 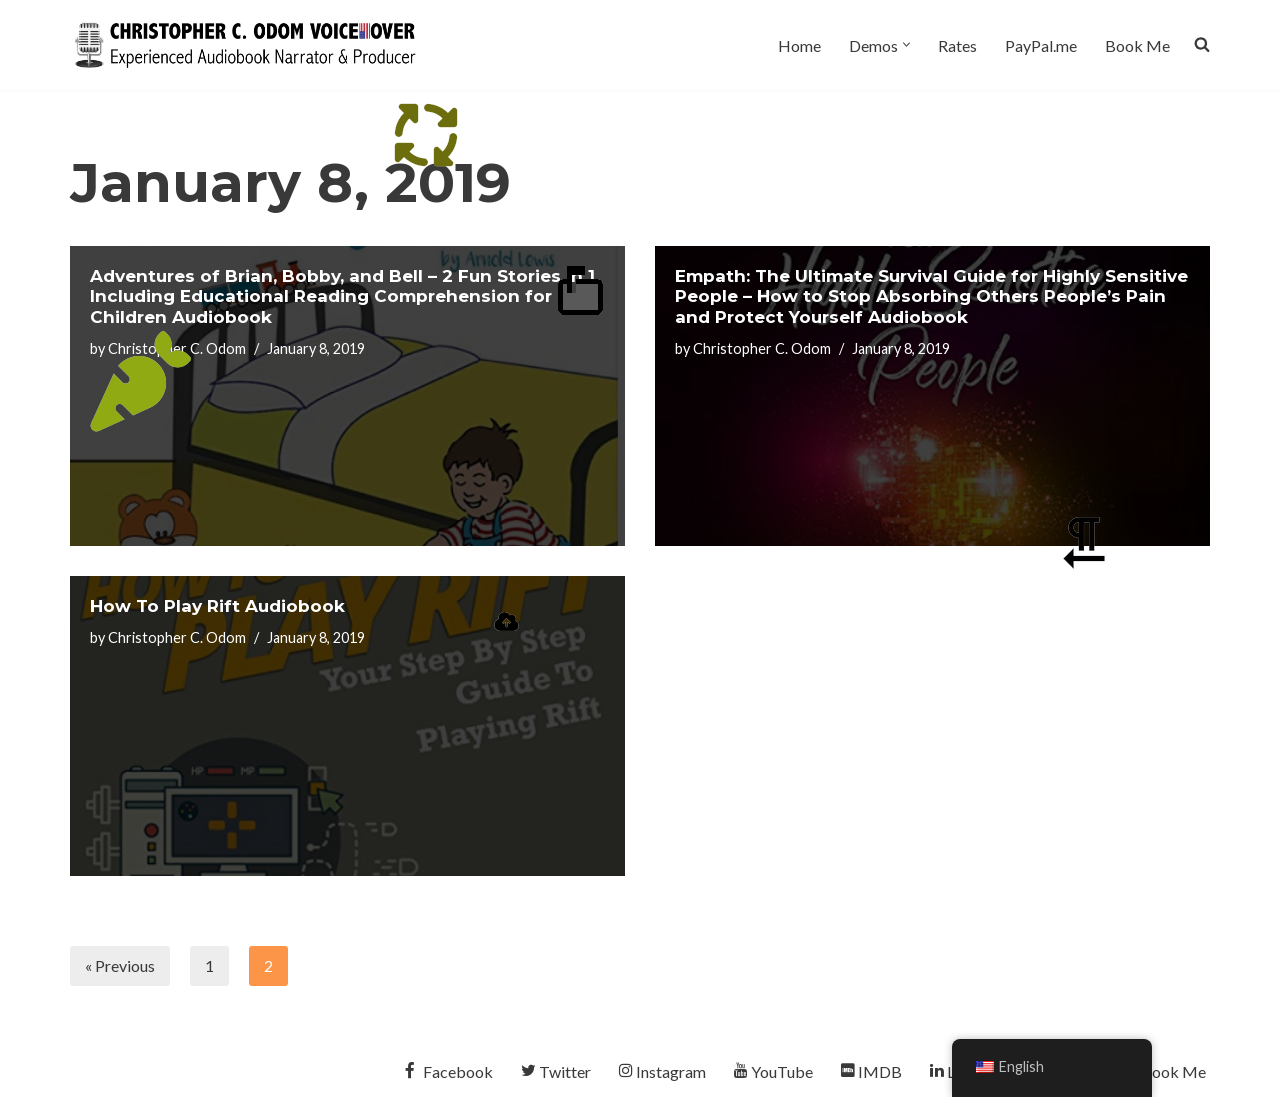 I want to click on browse vegetable or produce category, so click(x=137, y=385).